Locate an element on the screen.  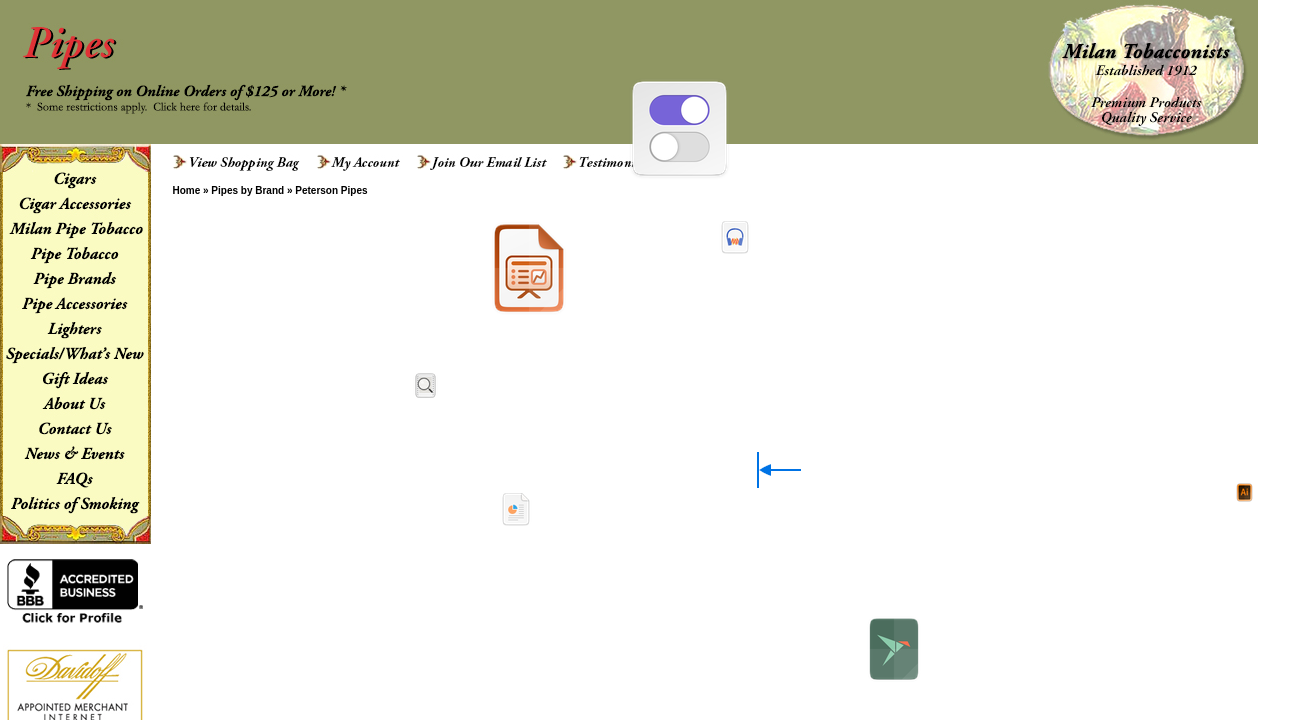
an audacity audio project file is located at coordinates (735, 237).